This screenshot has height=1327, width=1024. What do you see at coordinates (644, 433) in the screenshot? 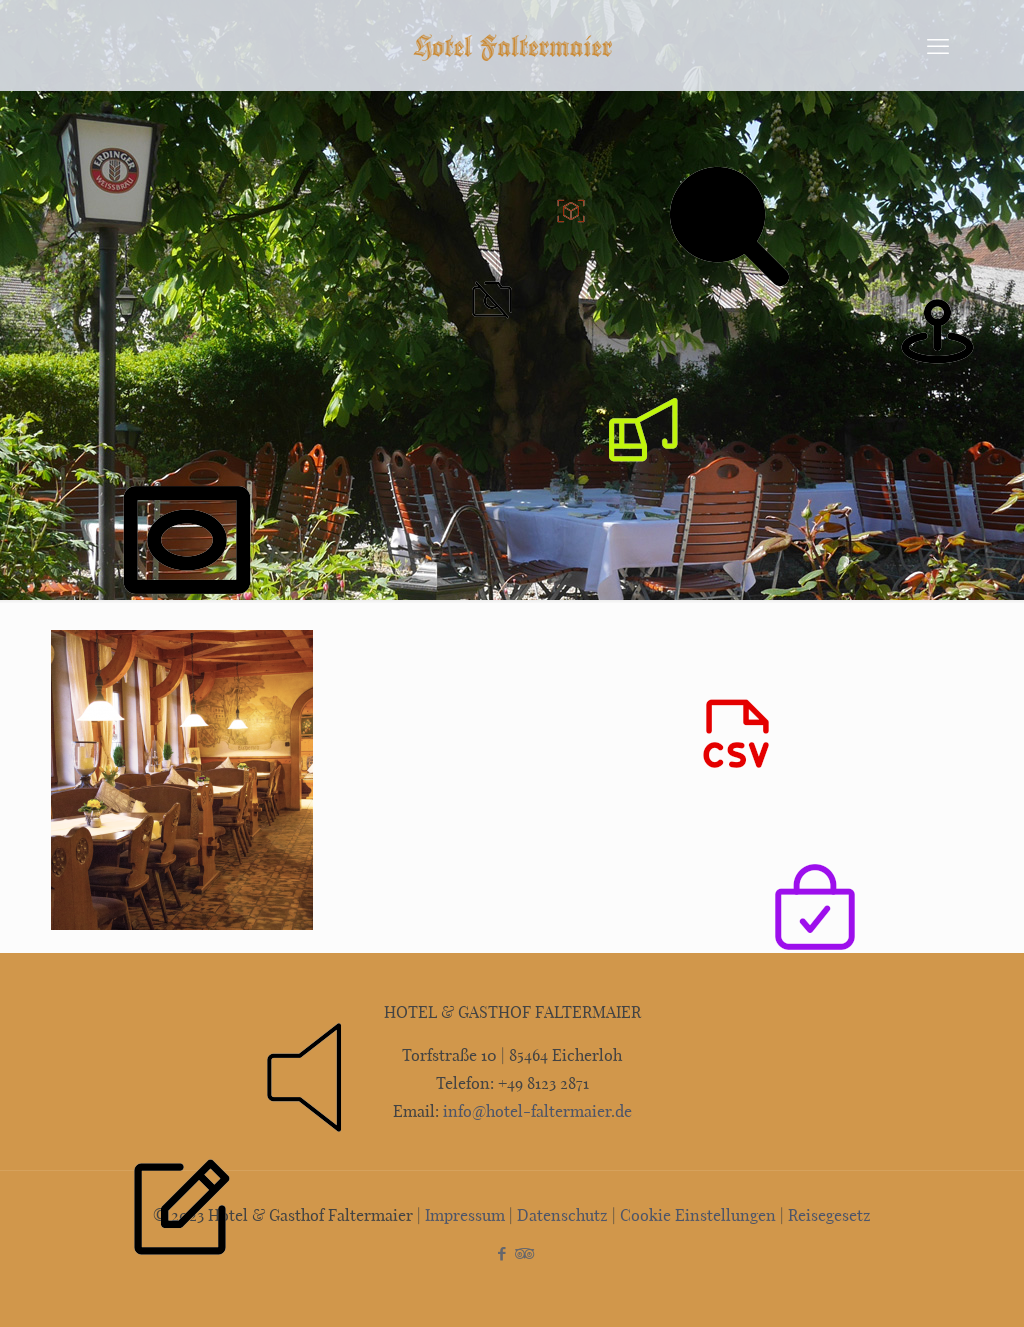
I see `construction or building in progress` at bounding box center [644, 433].